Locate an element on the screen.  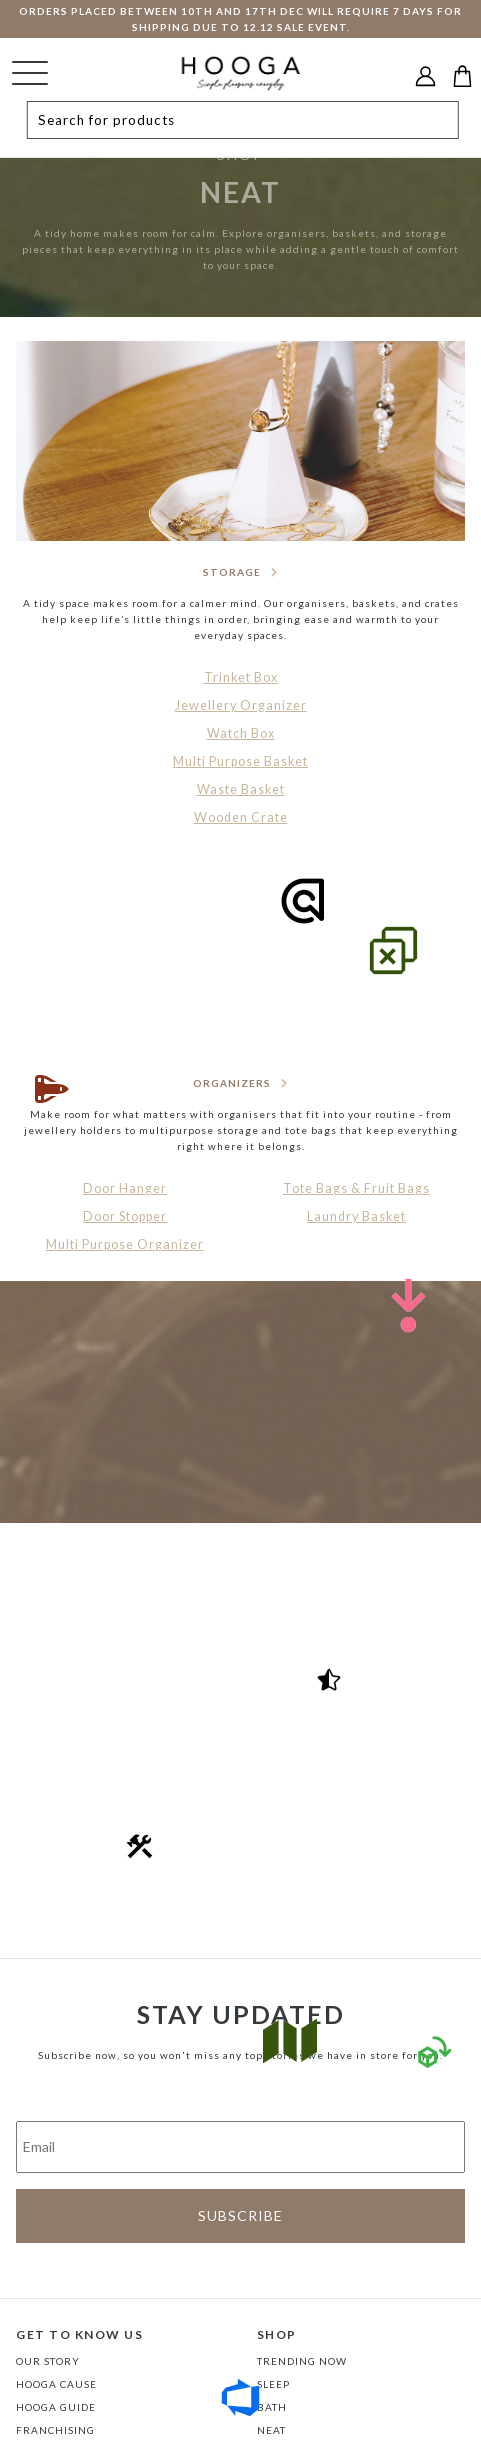
indicates a partial or half rating is located at coordinates (329, 1680).